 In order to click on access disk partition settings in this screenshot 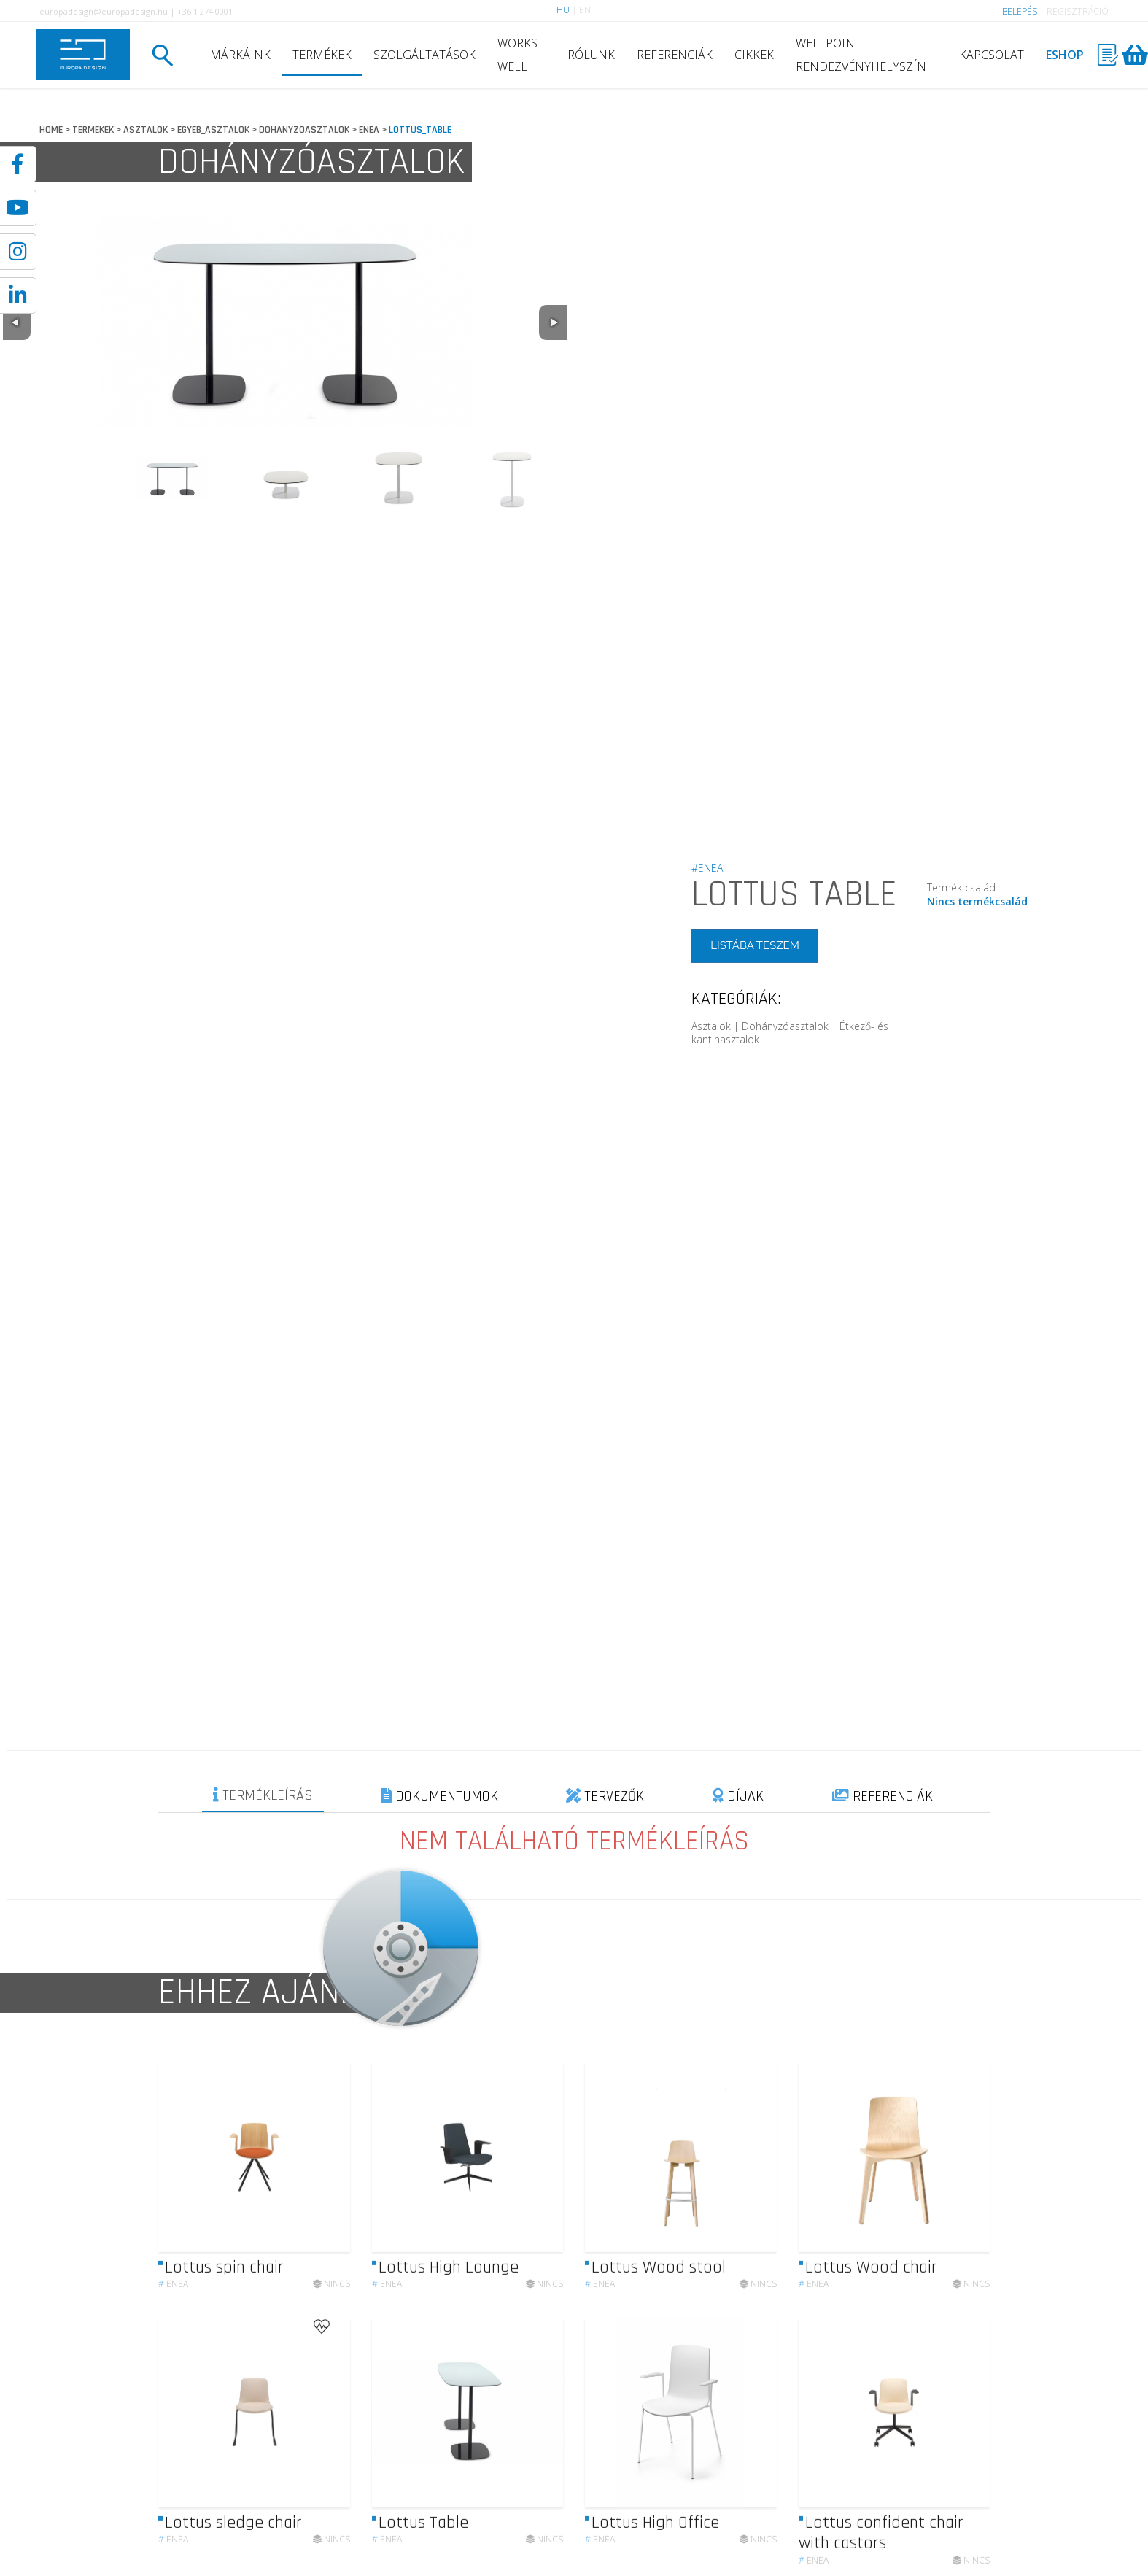, I will do `click(400, 1948)`.